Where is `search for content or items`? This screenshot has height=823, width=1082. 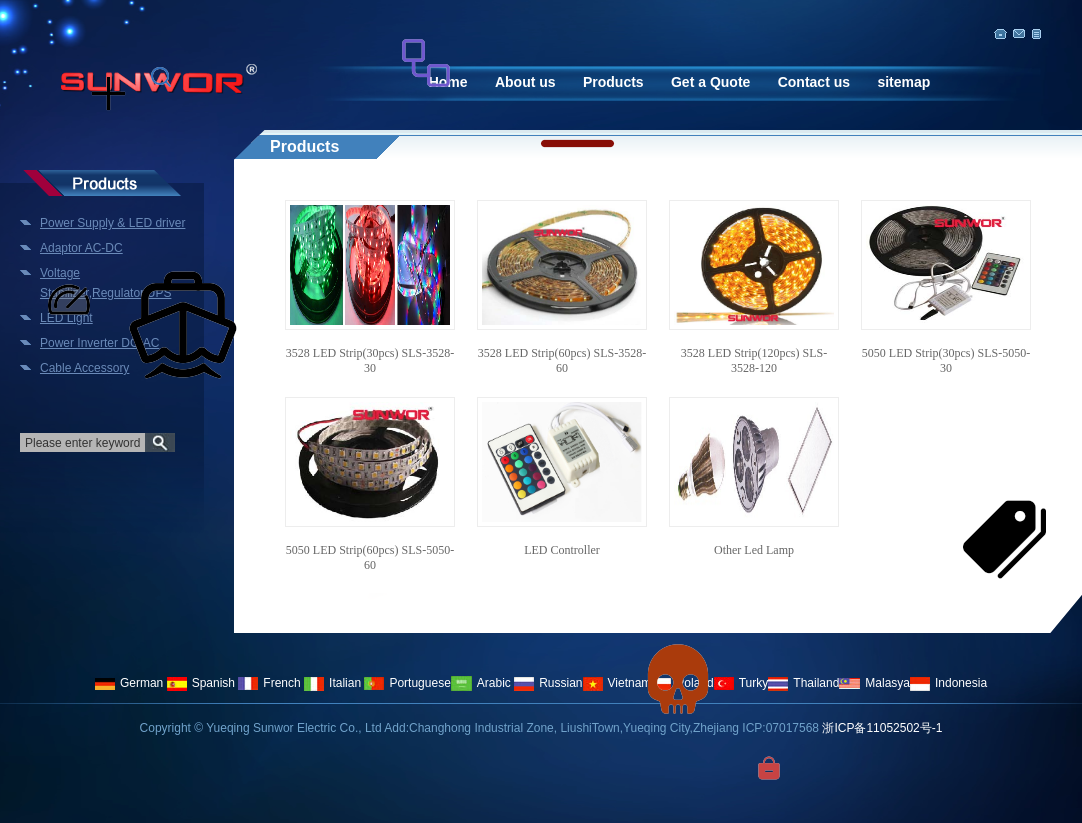
search for content or items is located at coordinates (161, 77).